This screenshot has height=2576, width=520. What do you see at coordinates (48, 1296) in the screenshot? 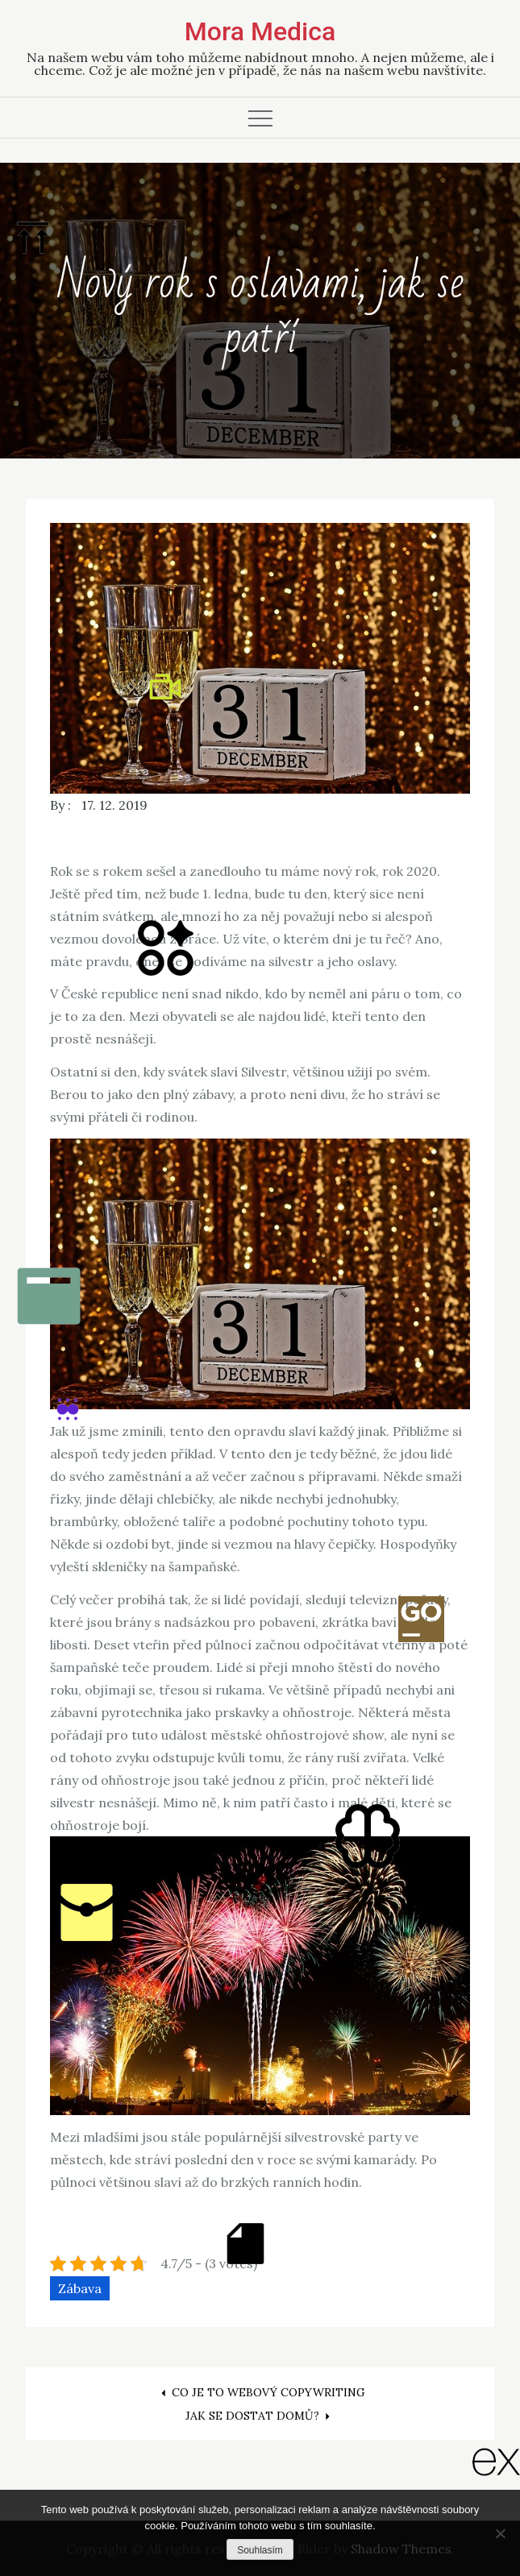
I see `switch to top panel layout` at bounding box center [48, 1296].